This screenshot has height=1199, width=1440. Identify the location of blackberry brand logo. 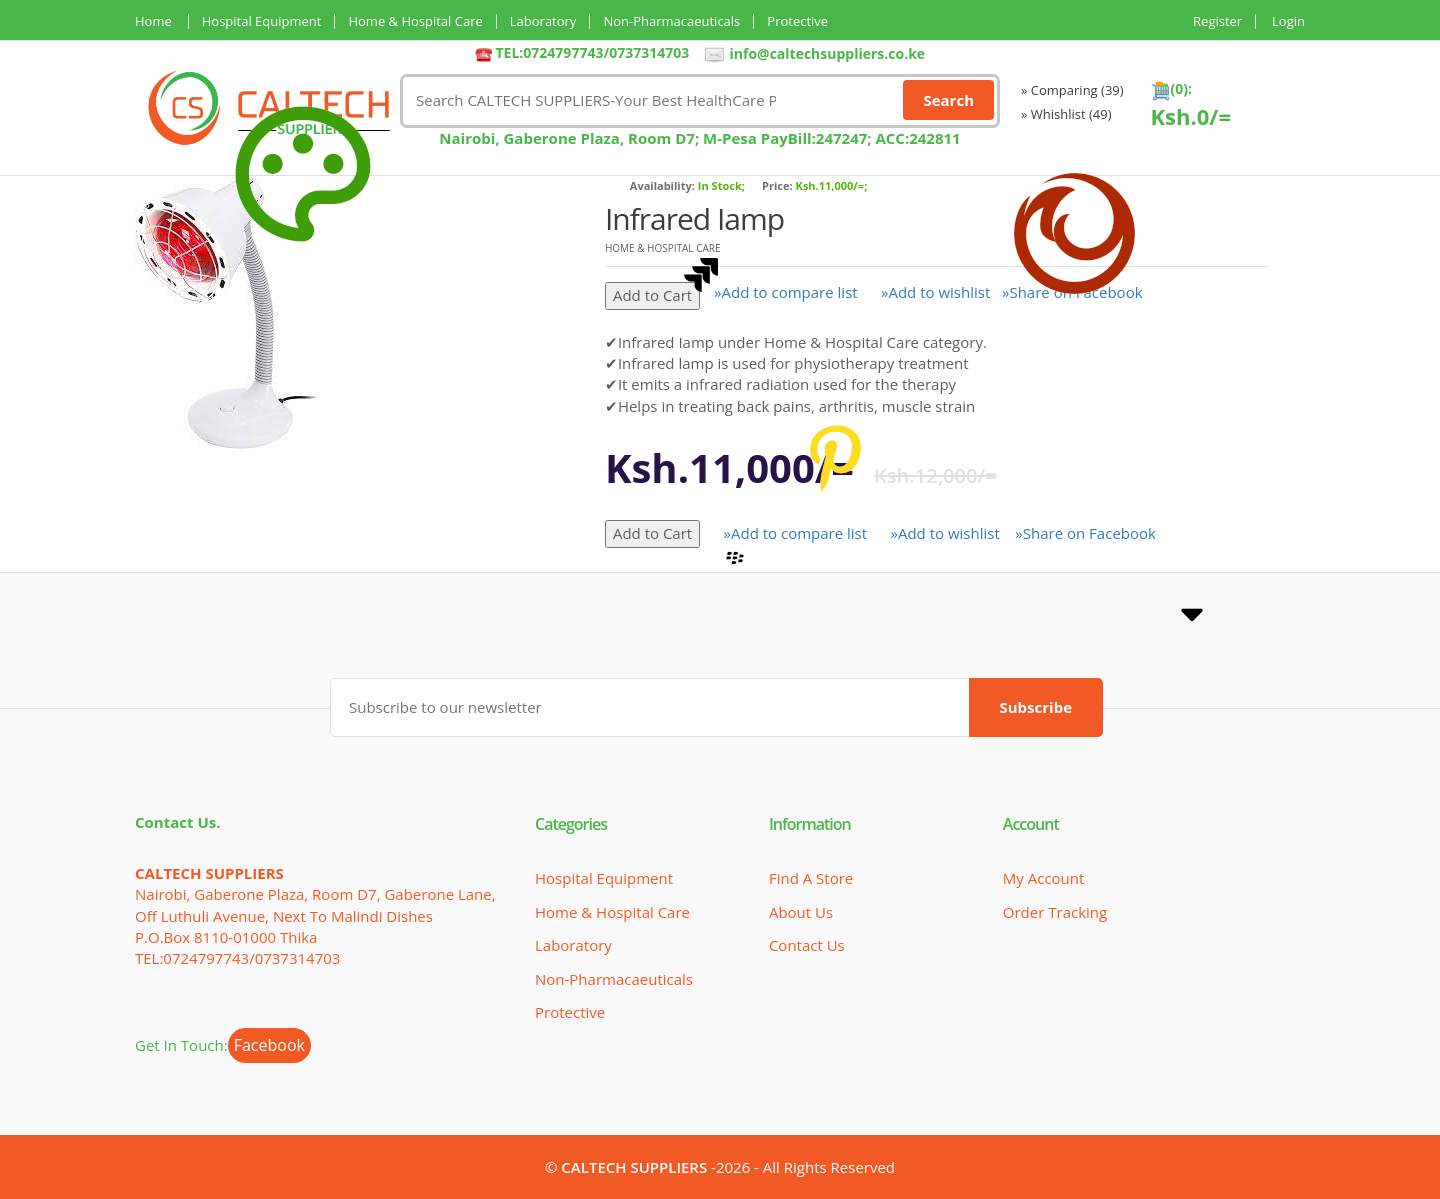
(735, 558).